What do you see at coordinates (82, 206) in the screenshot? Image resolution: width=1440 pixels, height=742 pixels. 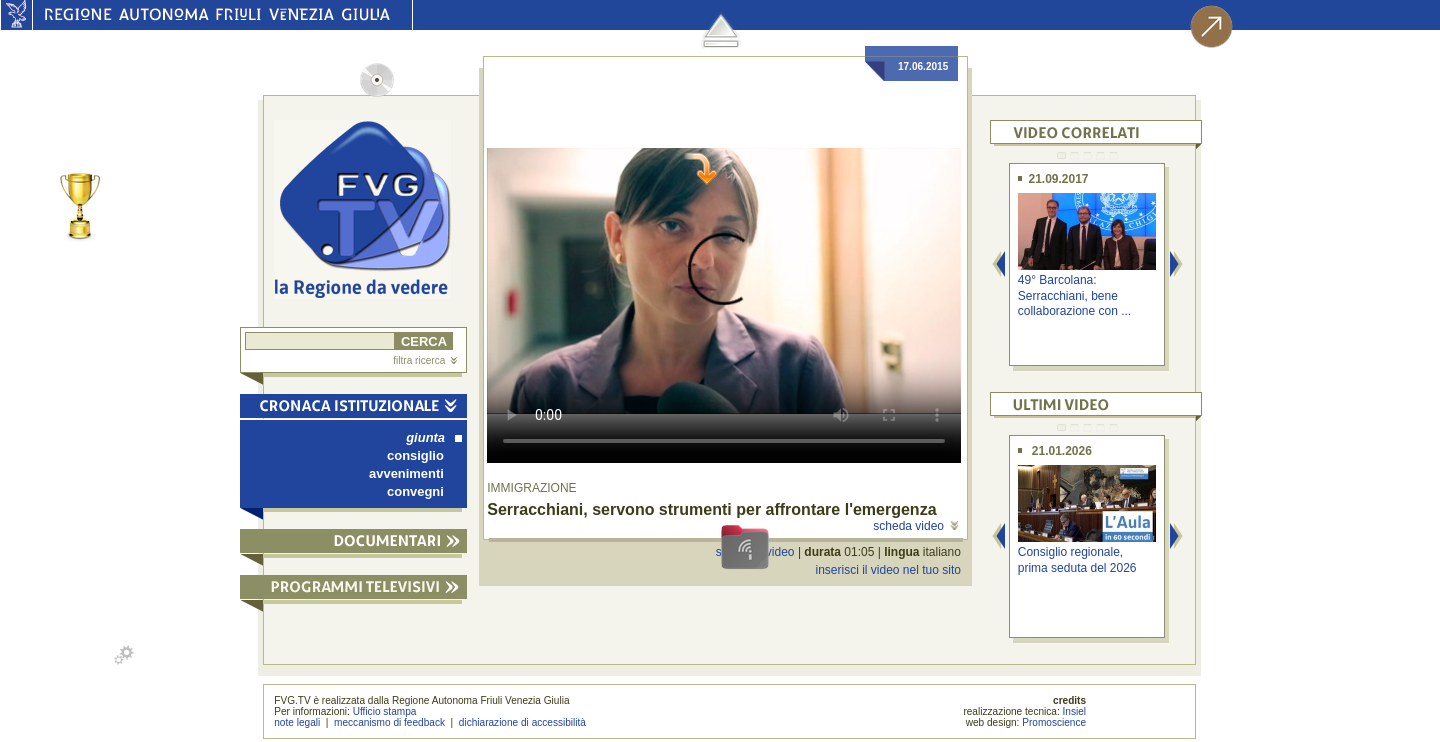 I see `indicates a gold-level achievement or first place ranking` at bounding box center [82, 206].